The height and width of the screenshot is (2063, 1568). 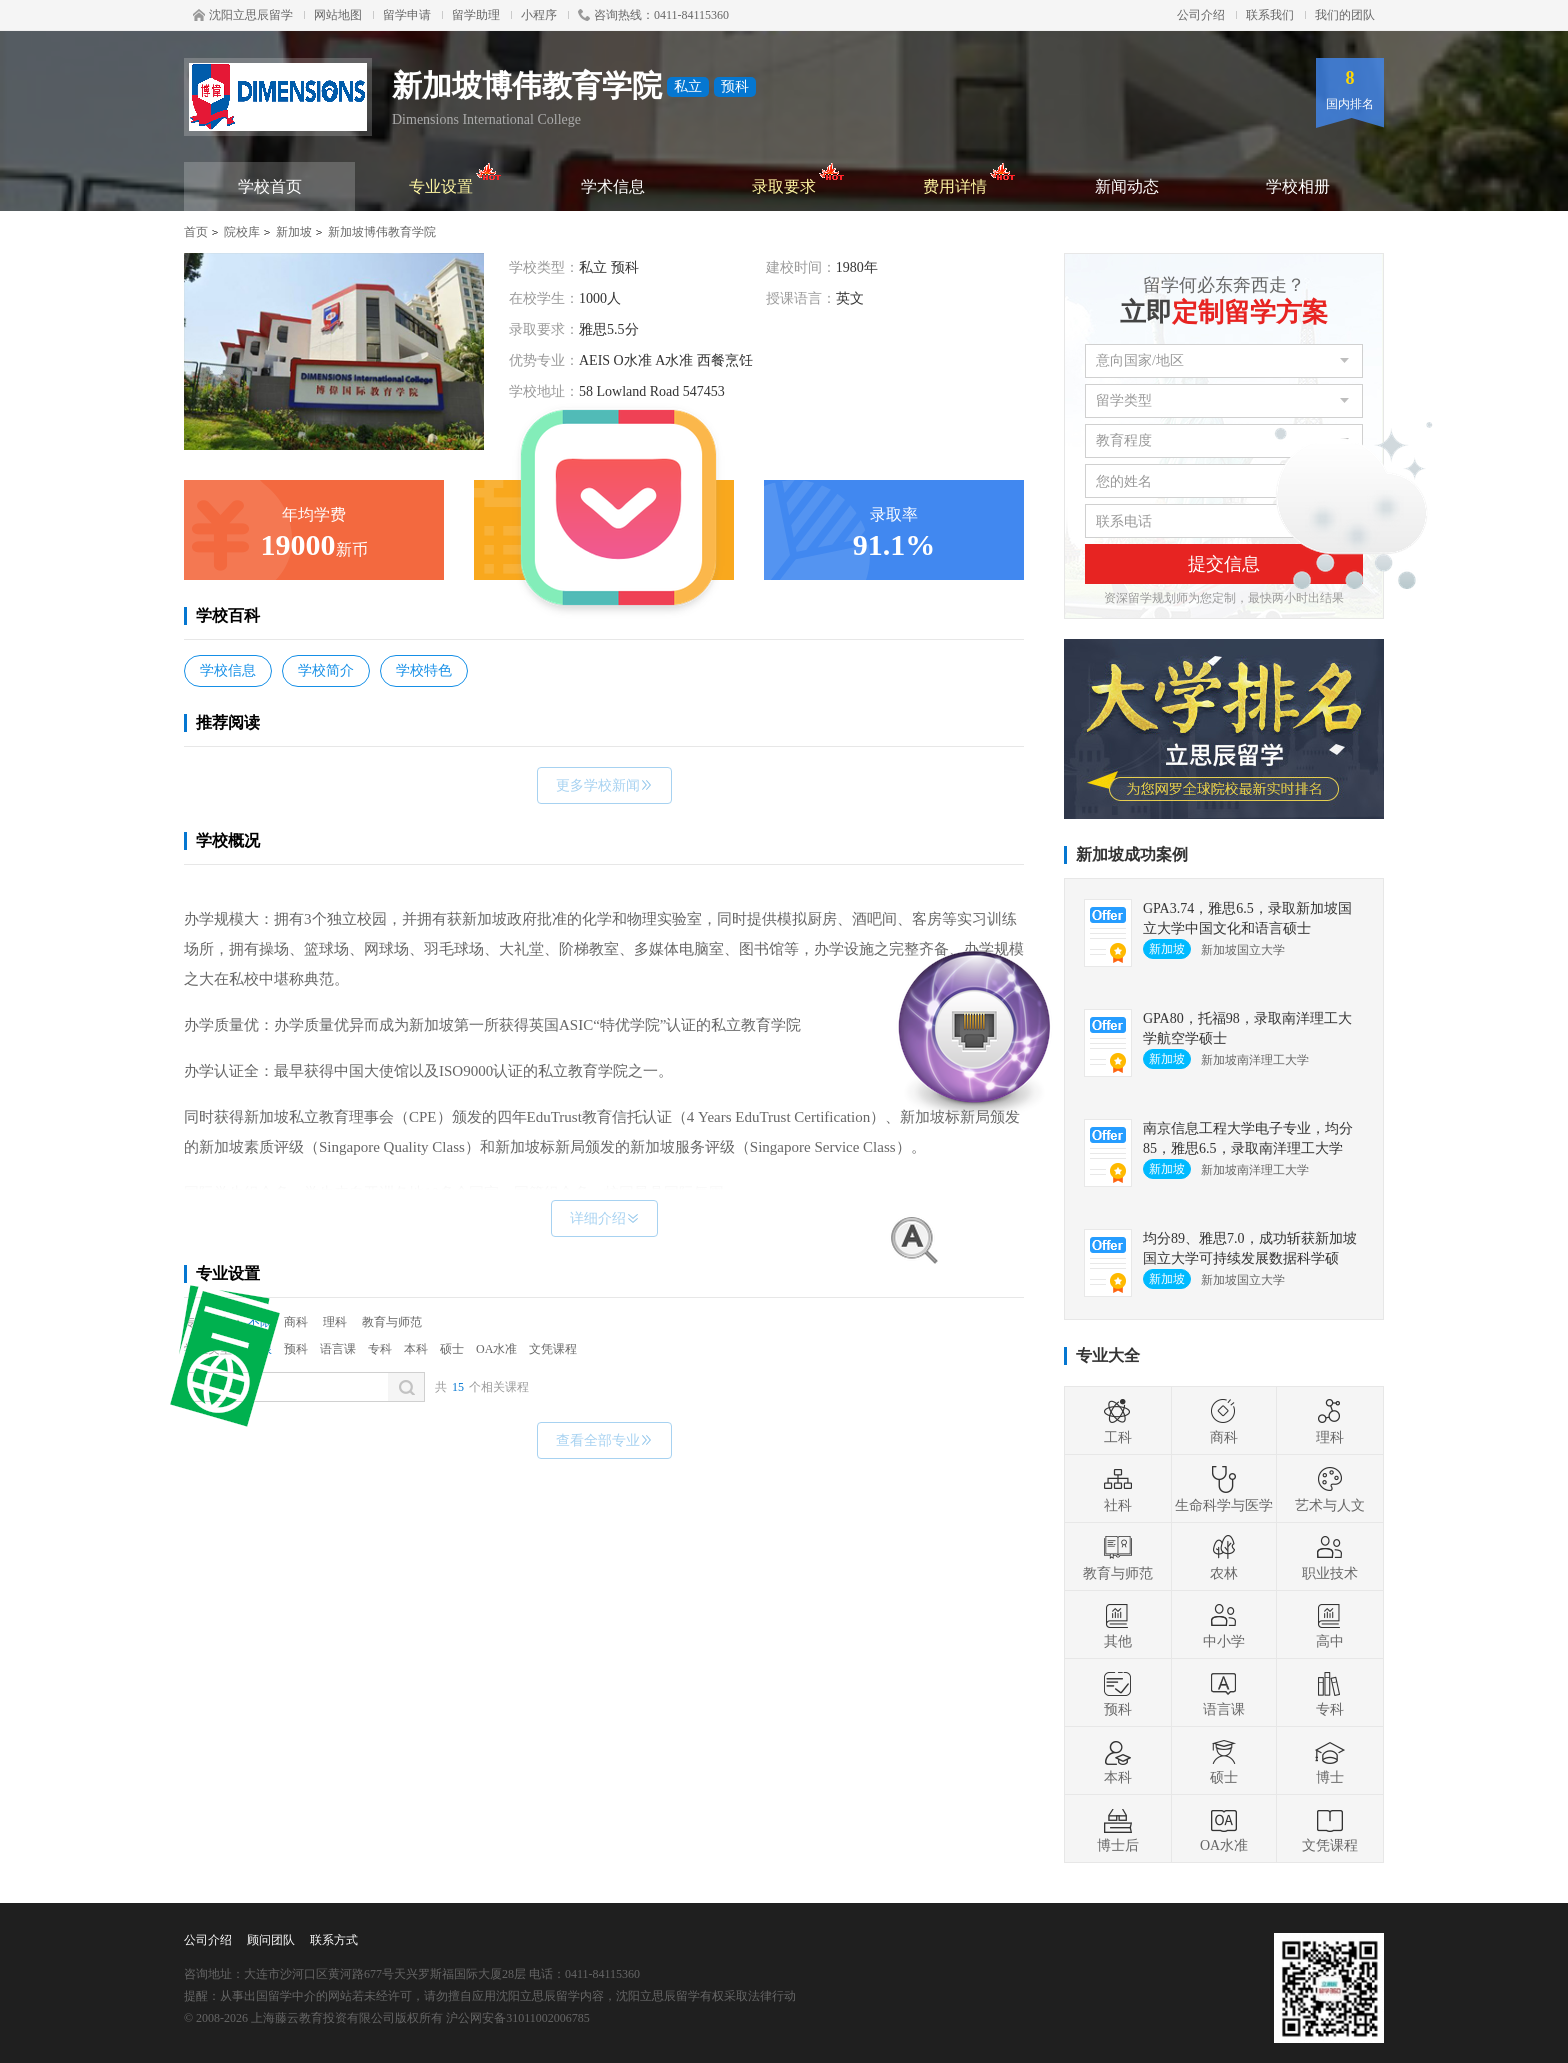 I want to click on view passport or travel documents, so click(x=225, y=1356).